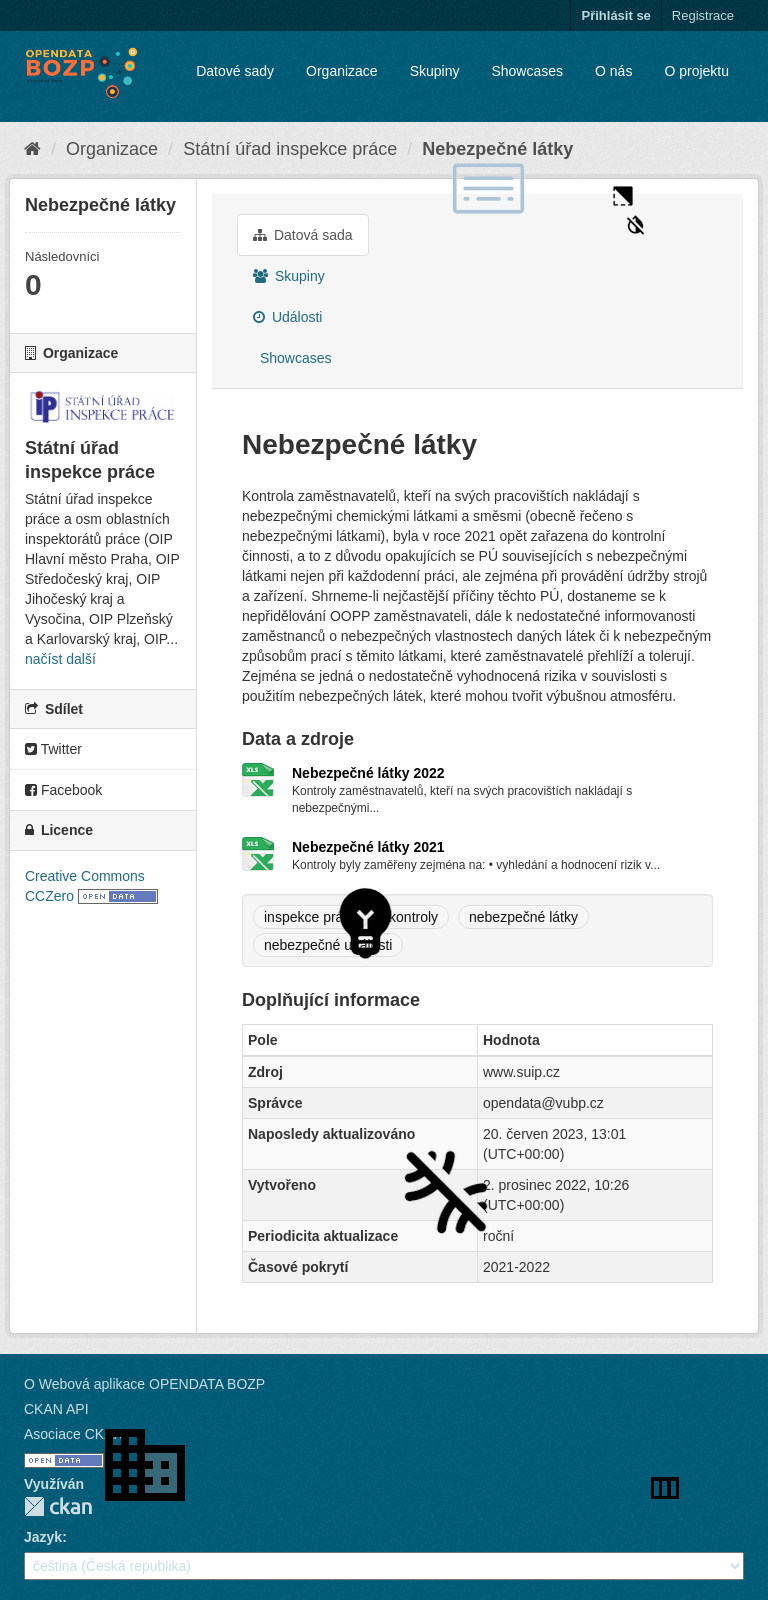 The width and height of the screenshot is (768, 1600). I want to click on open on-screen keyboard, so click(488, 188).